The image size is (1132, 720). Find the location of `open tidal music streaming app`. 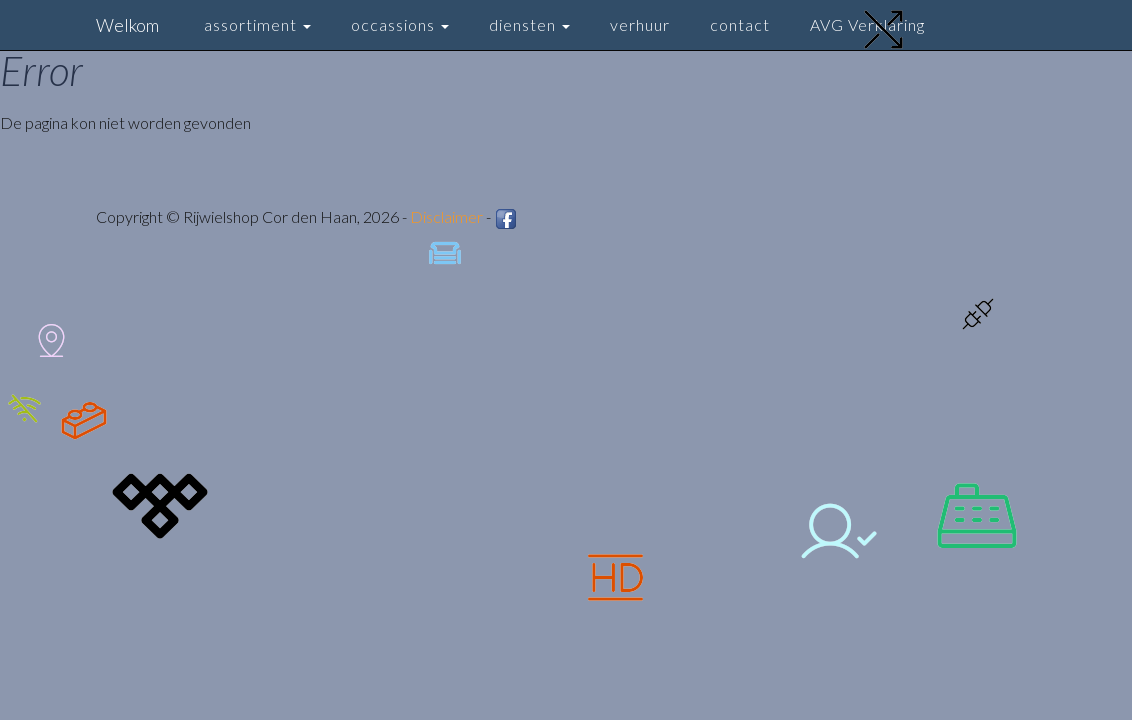

open tidal music streaming app is located at coordinates (160, 504).